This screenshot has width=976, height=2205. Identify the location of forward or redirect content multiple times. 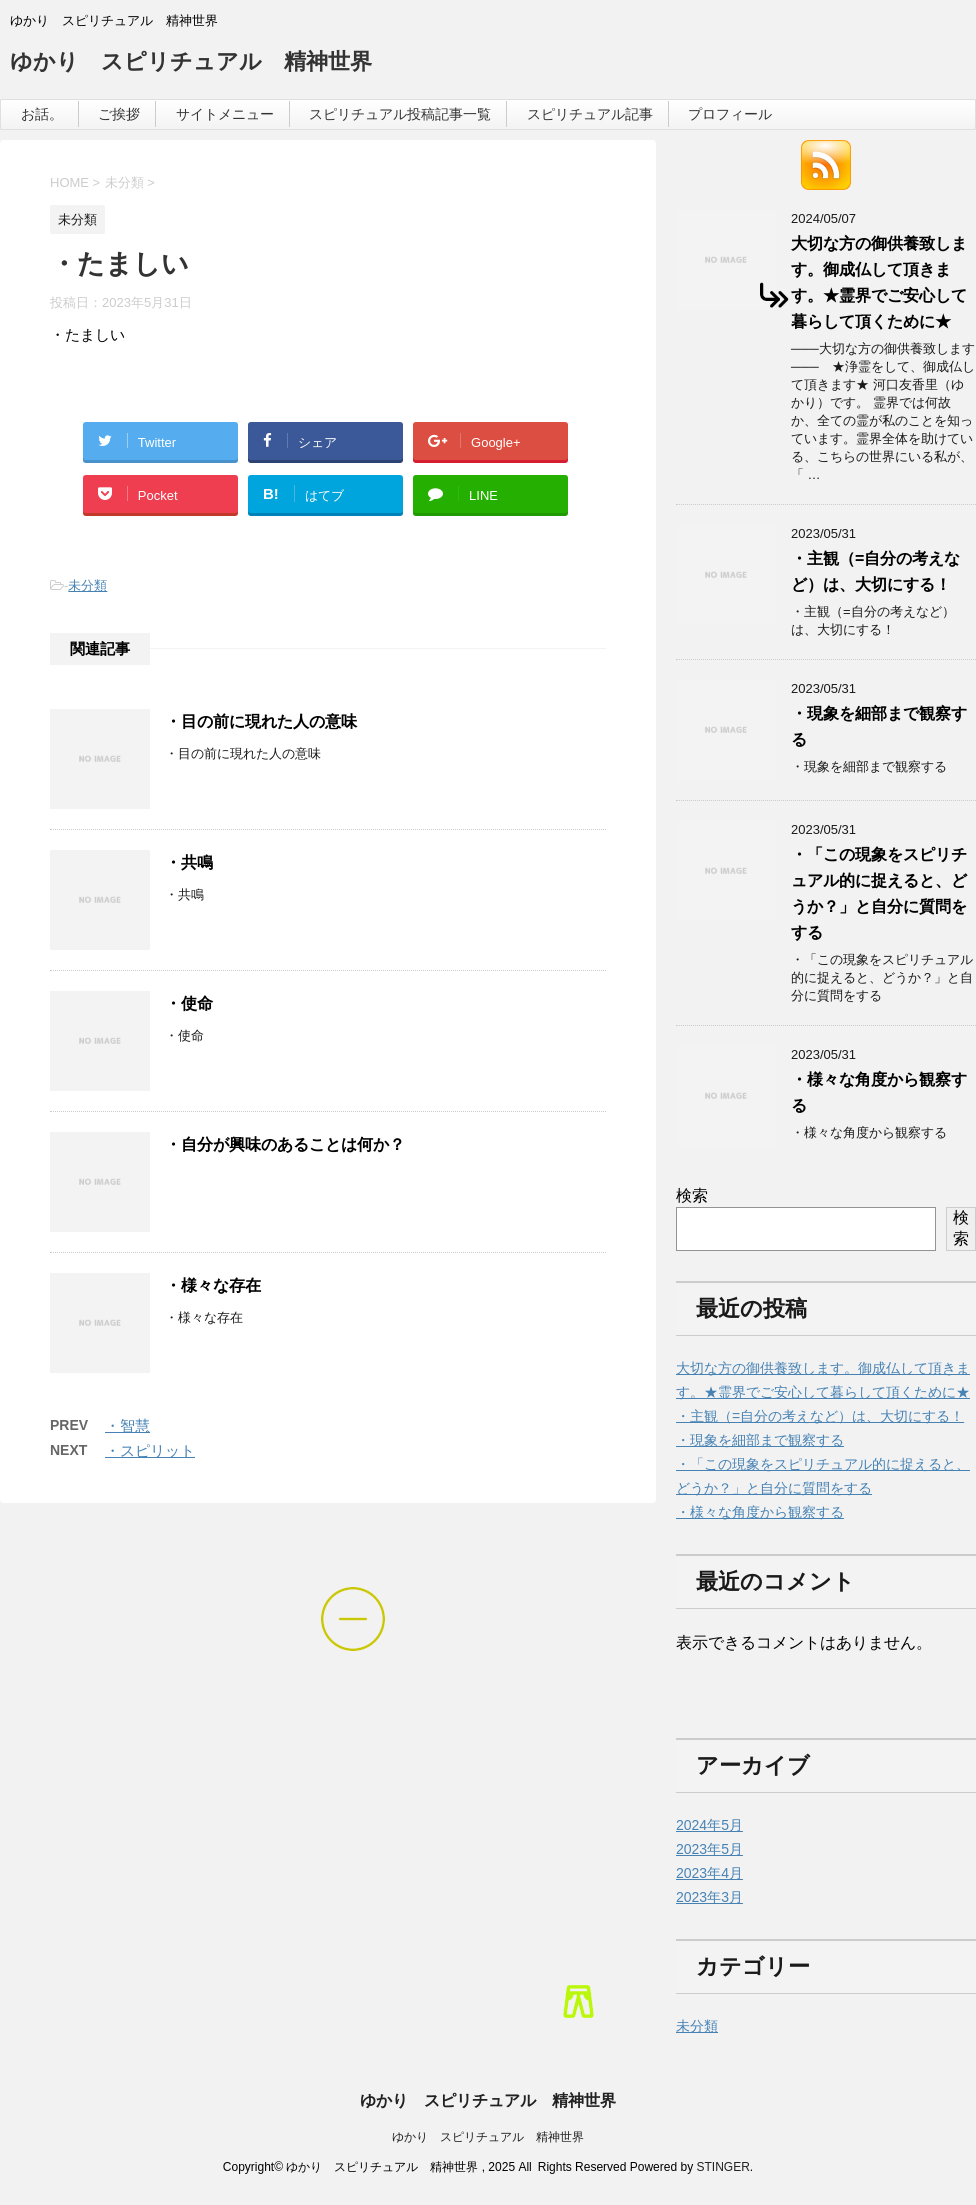
(775, 296).